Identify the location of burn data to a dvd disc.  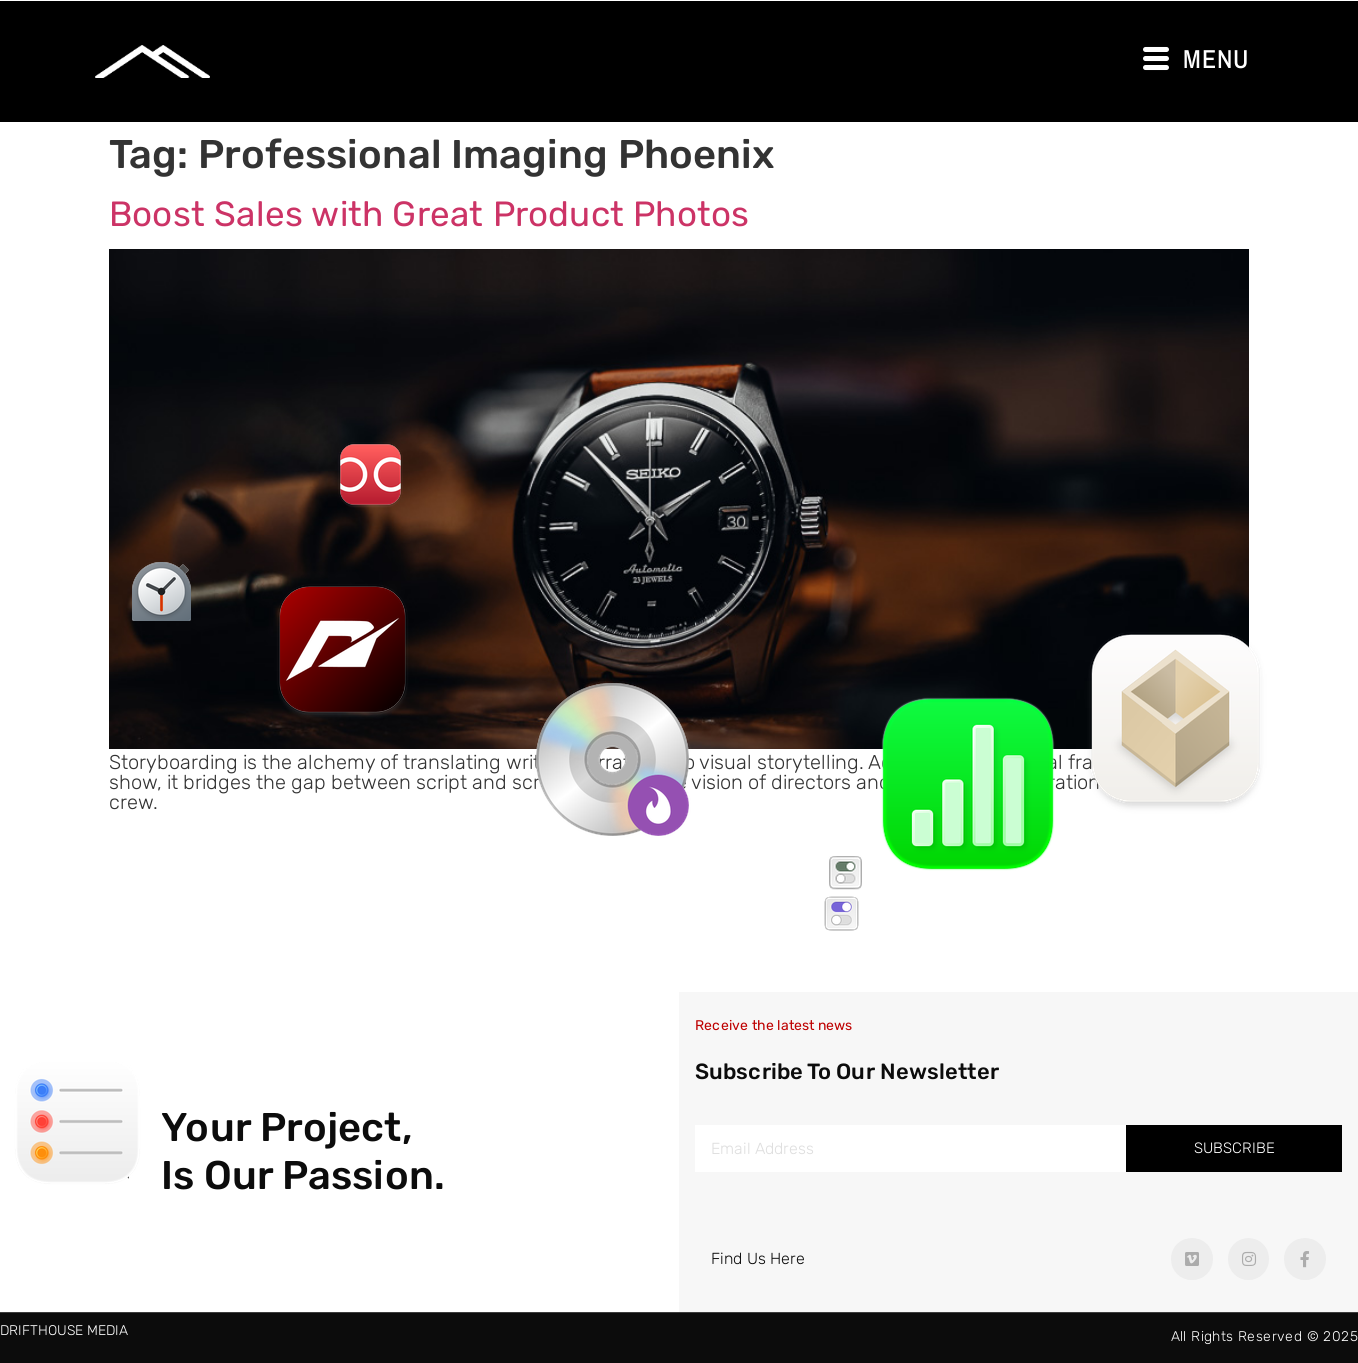
(612, 759).